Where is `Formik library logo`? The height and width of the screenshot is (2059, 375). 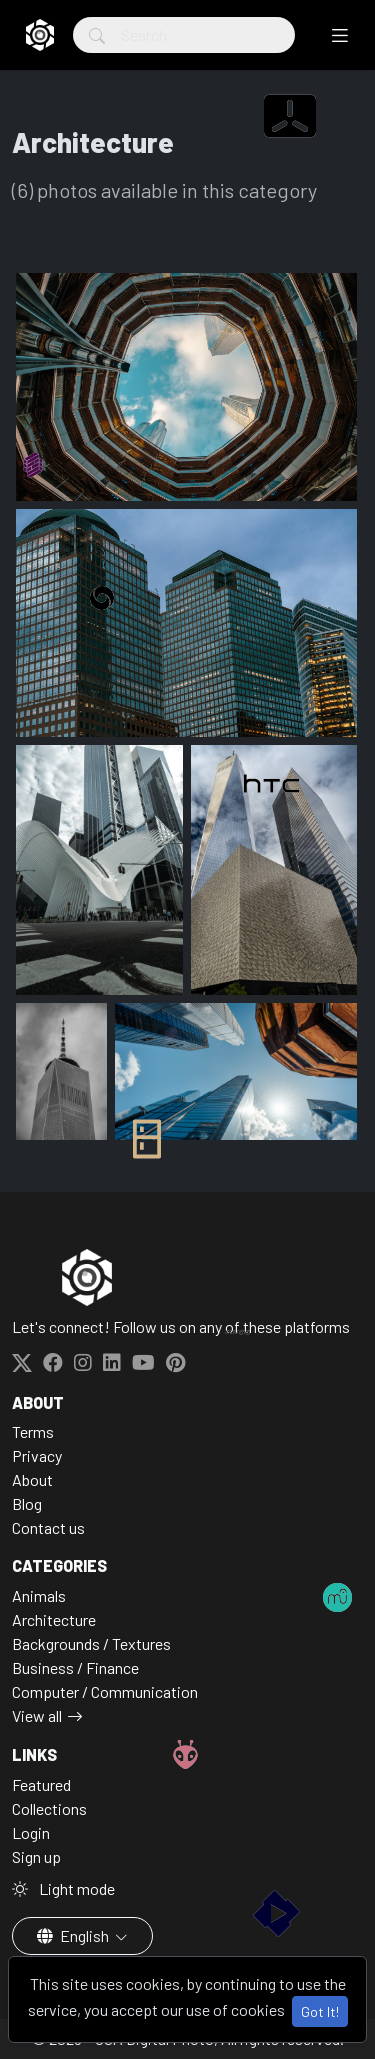 Formik library logo is located at coordinates (33, 465).